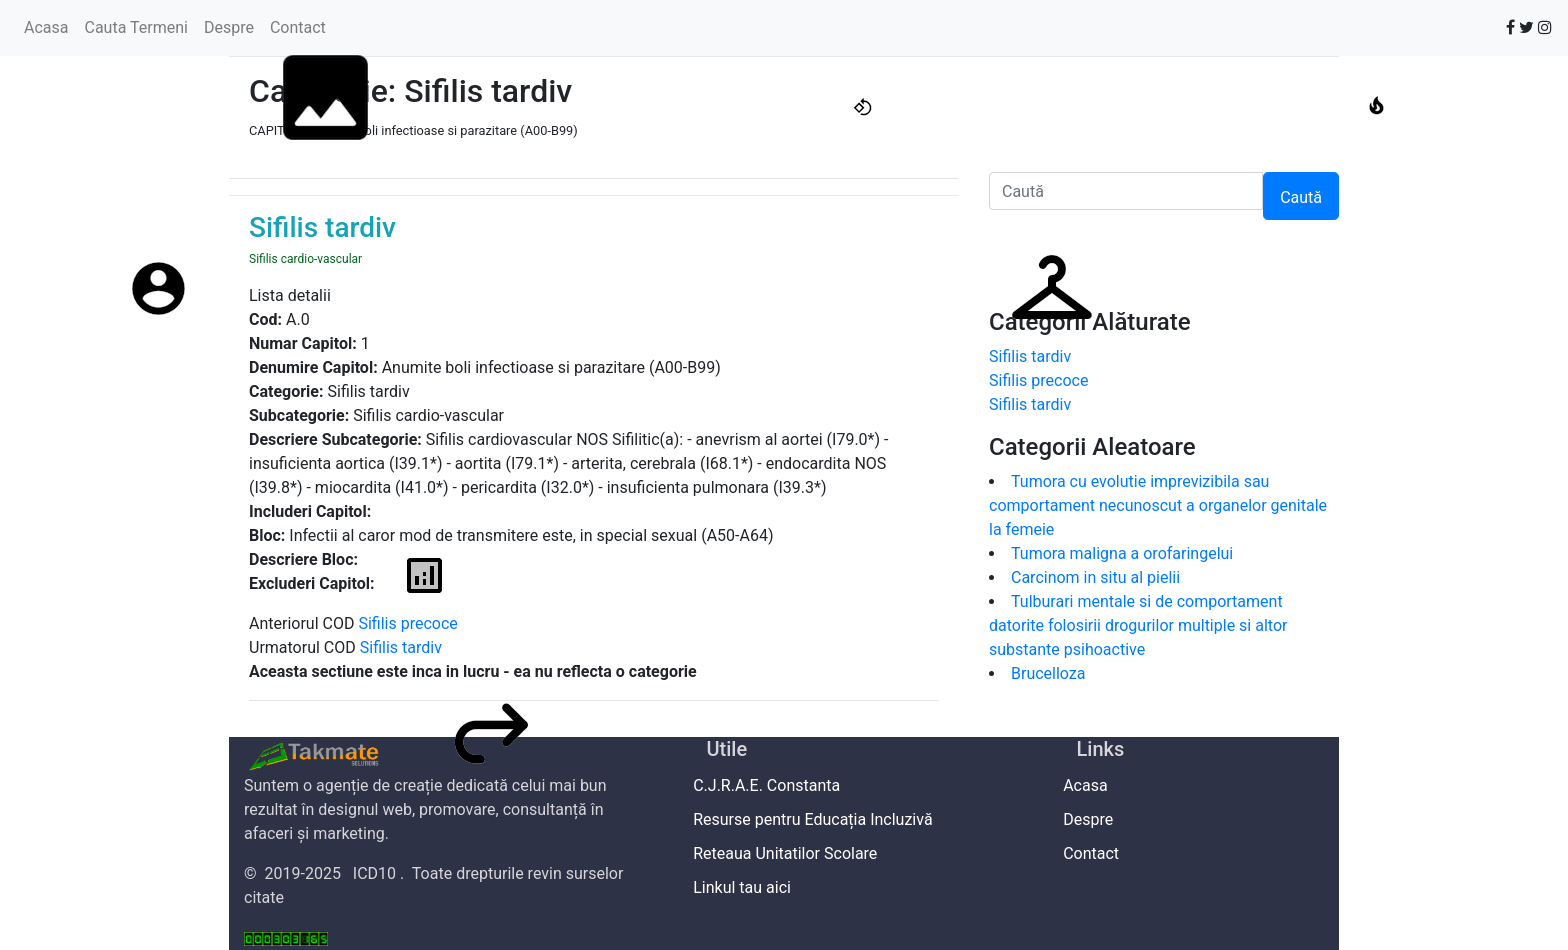 Image resolution: width=1568 pixels, height=950 pixels. Describe the element at coordinates (424, 575) in the screenshot. I see `view analytics and statistics` at that location.